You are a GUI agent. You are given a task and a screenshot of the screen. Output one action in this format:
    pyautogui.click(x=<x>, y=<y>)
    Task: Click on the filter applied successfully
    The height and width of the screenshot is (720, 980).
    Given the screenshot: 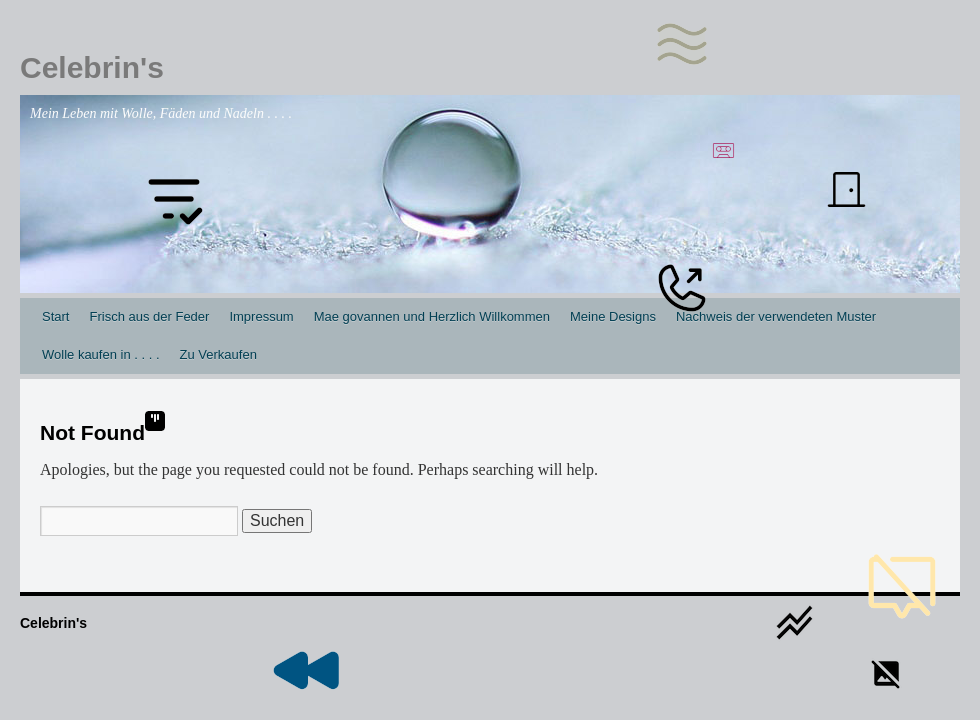 What is the action you would take?
    pyautogui.click(x=174, y=199)
    